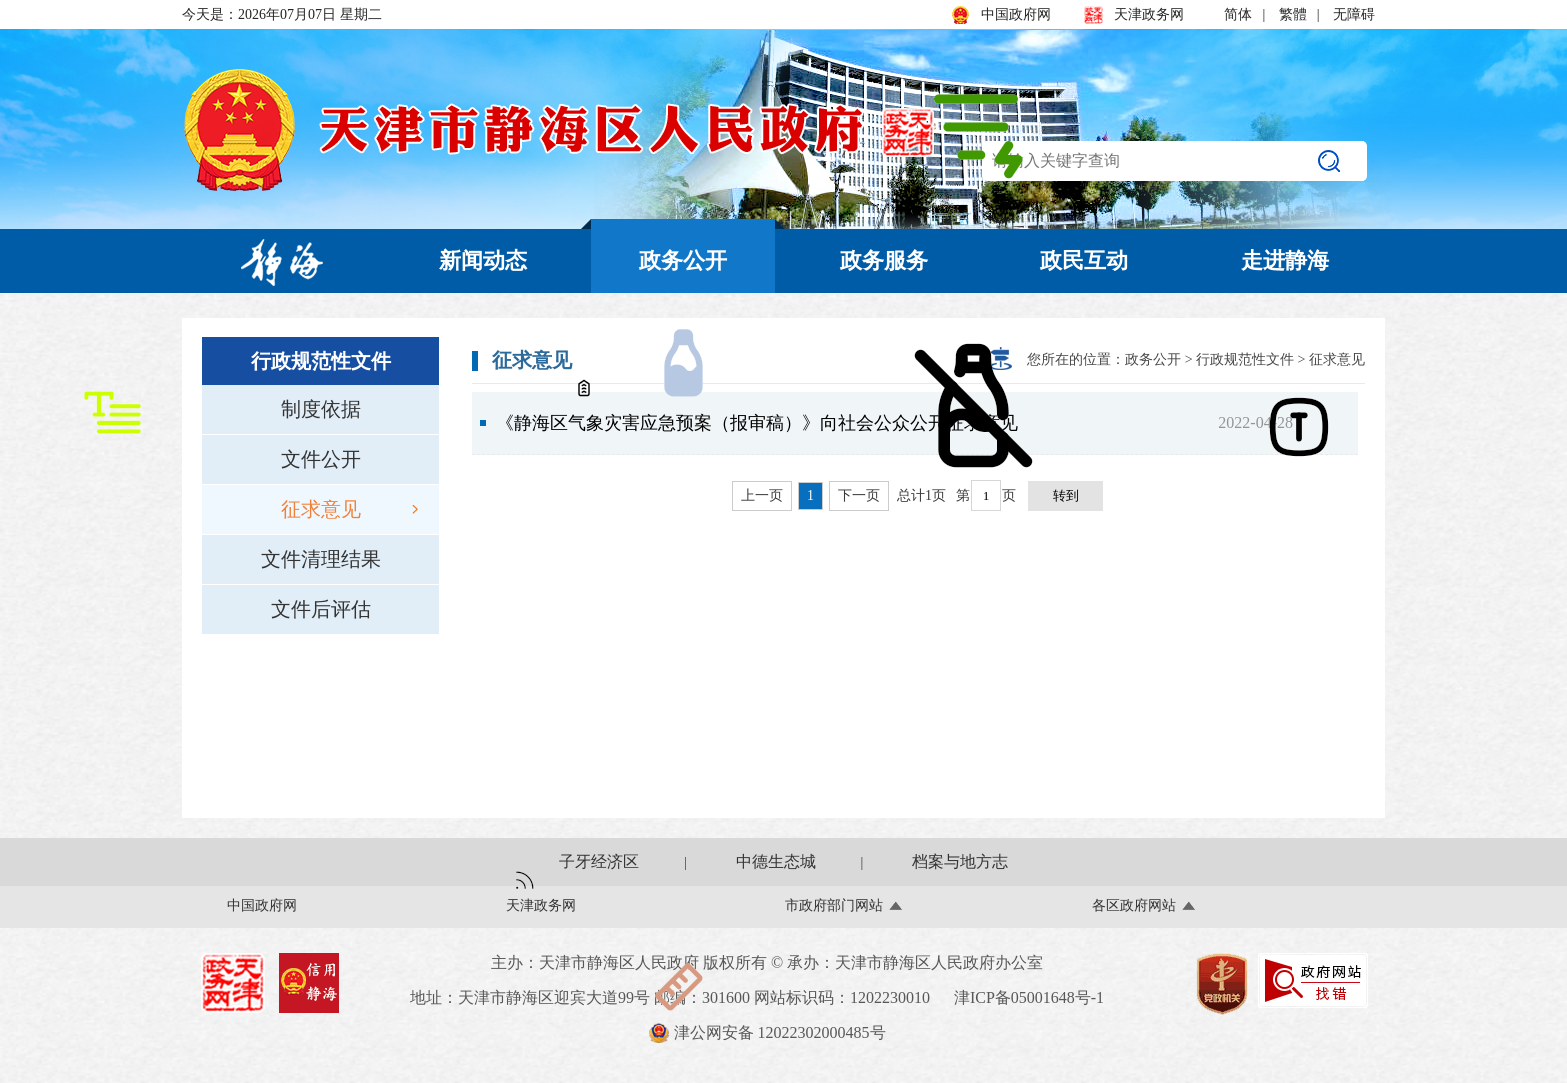 The width and height of the screenshot is (1567, 1083). I want to click on indicates bottles are not permitted, so click(973, 408).